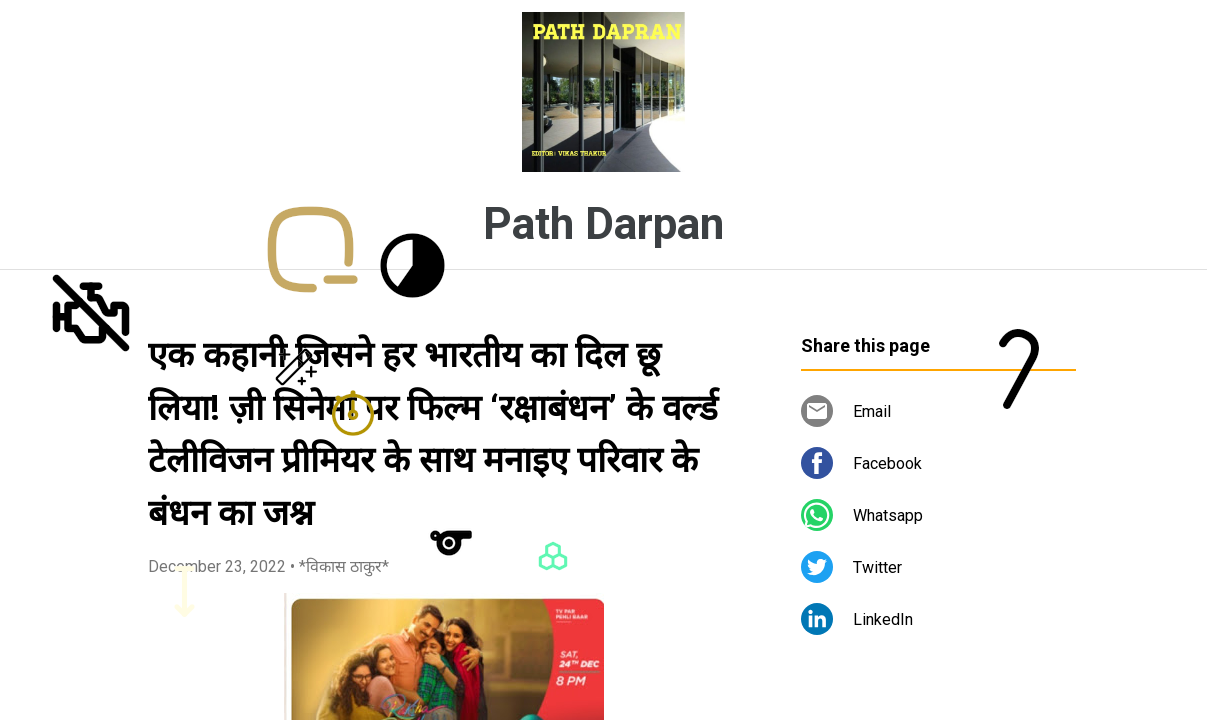 This screenshot has width=1207, height=720. Describe the element at coordinates (412, 265) in the screenshot. I see `indicates 60% progress or completion` at that location.